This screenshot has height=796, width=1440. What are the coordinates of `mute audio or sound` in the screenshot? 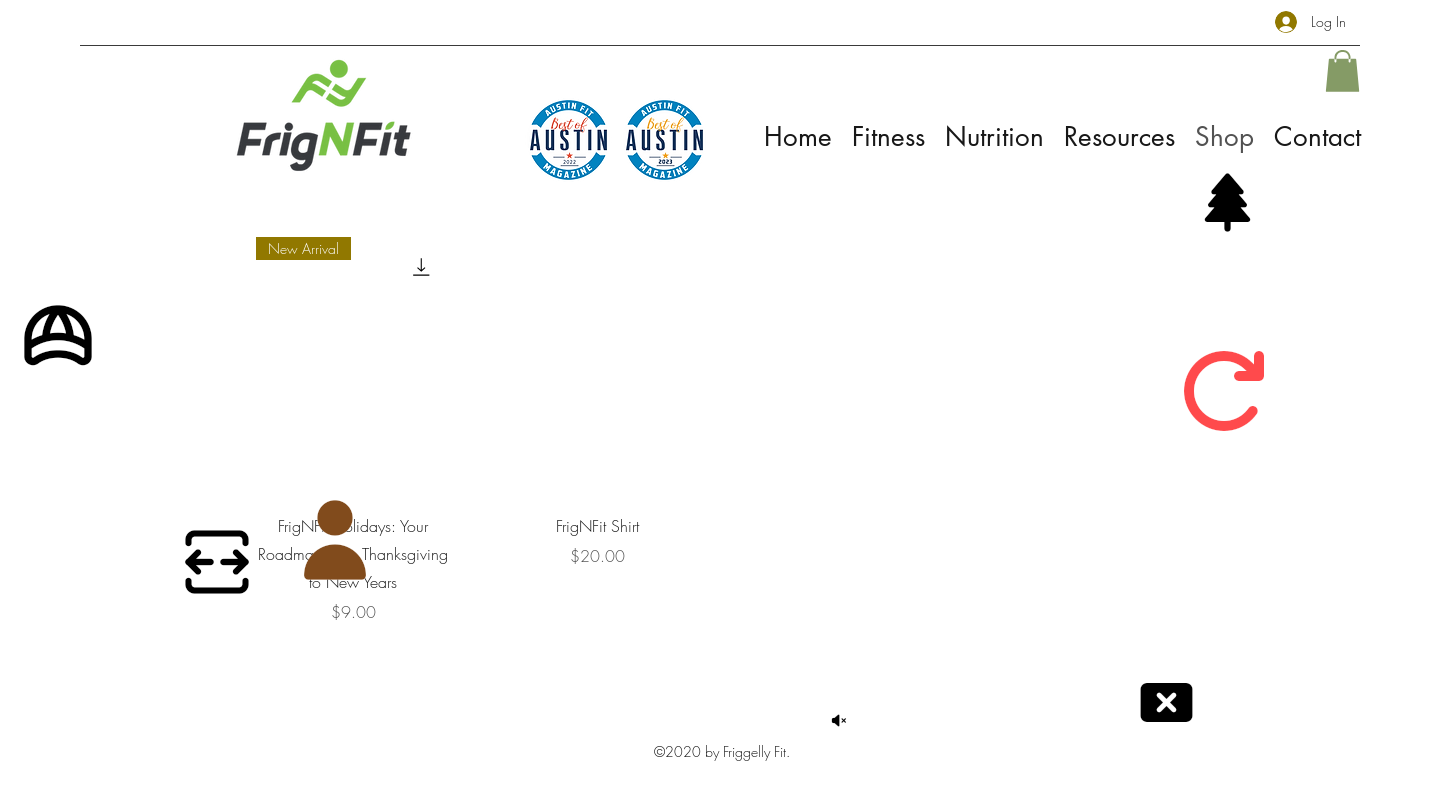 It's located at (839, 720).